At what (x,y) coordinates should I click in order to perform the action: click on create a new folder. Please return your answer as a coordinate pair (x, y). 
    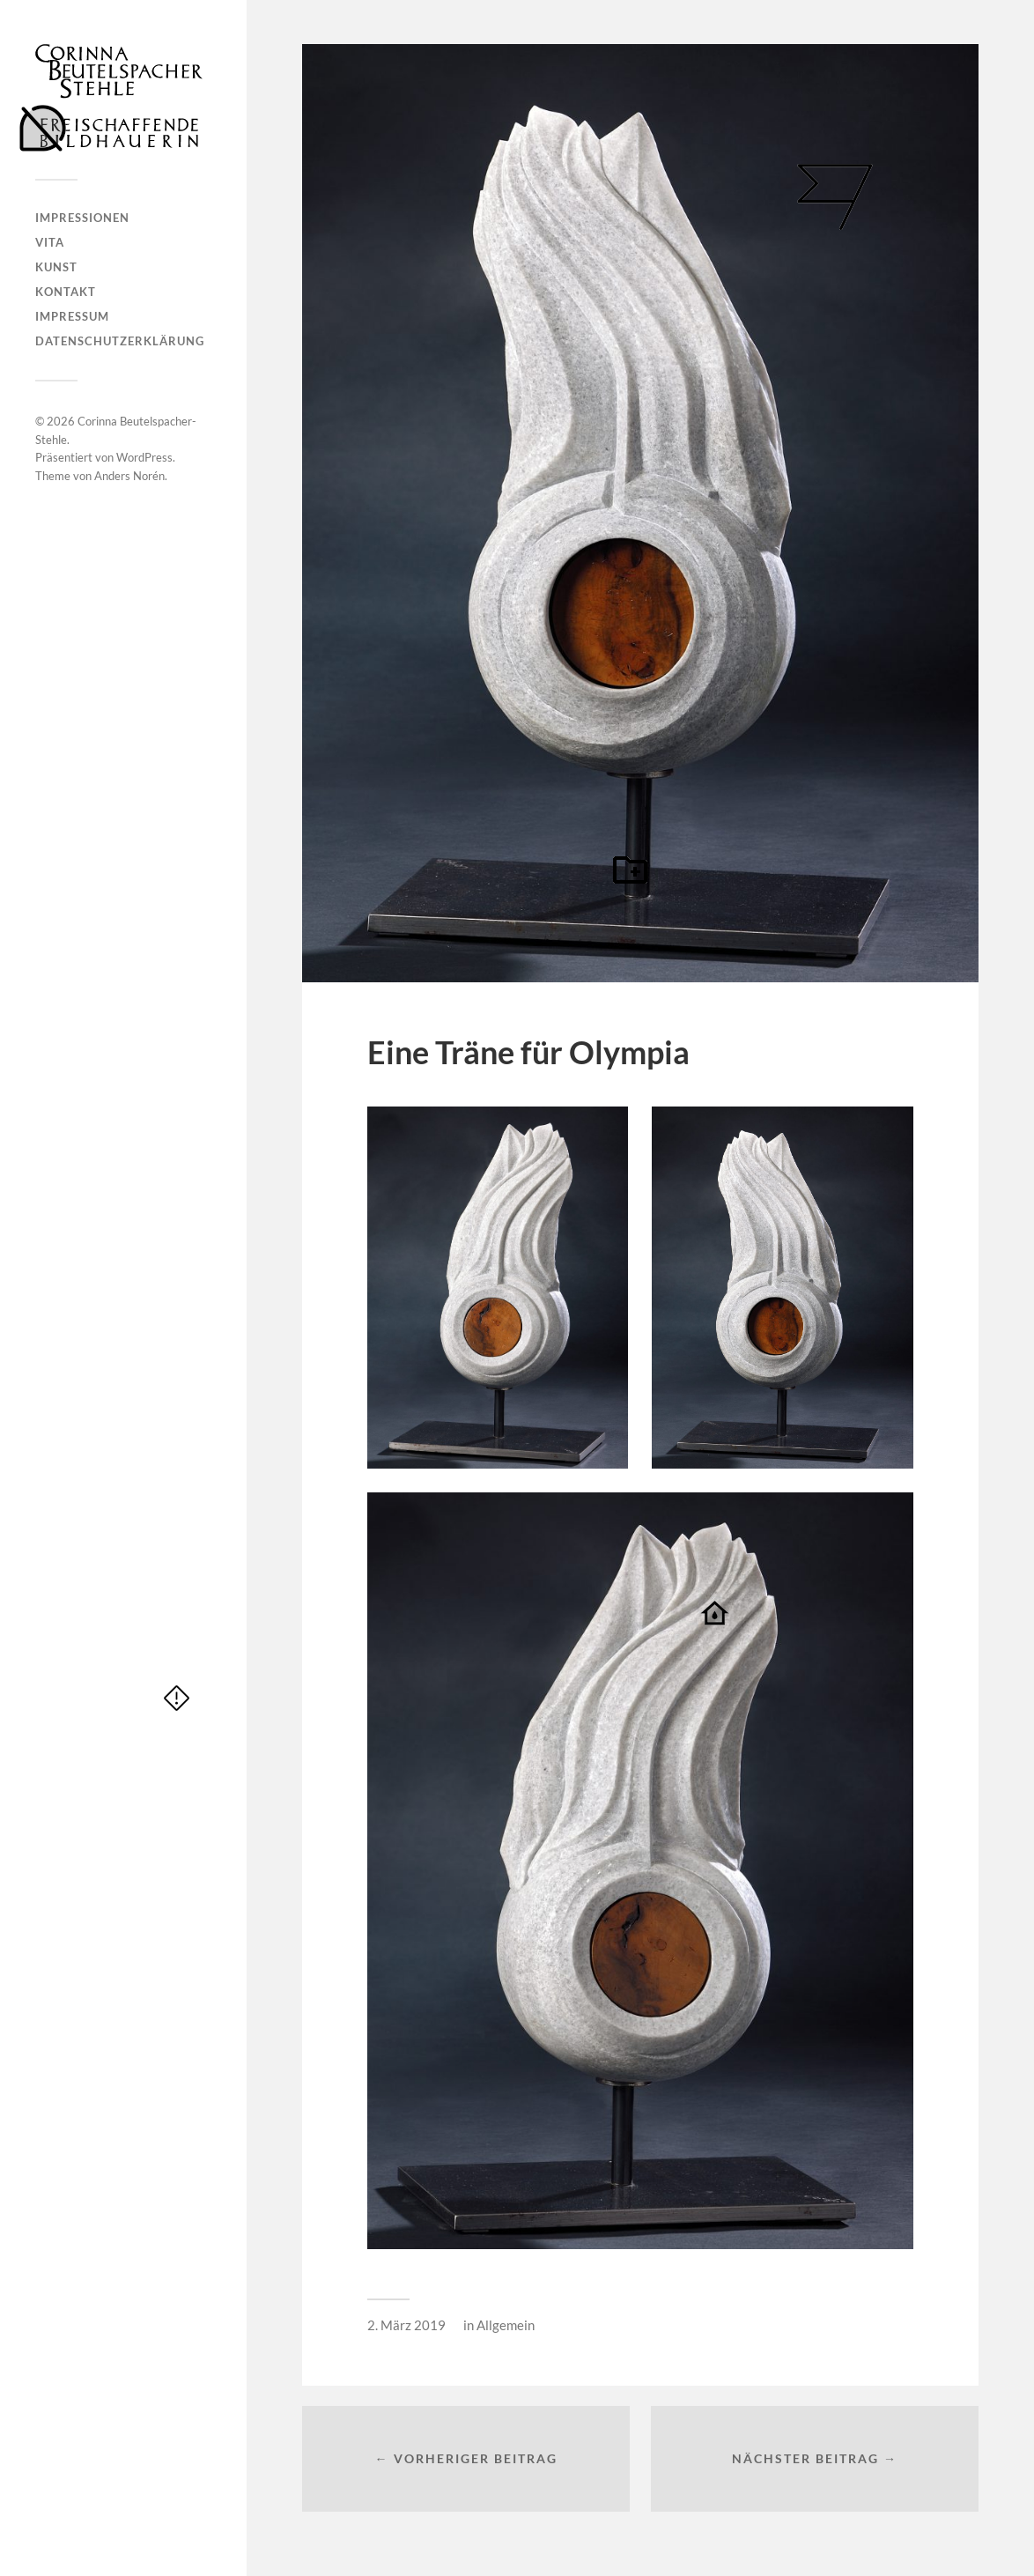
    Looking at the image, I should click on (630, 870).